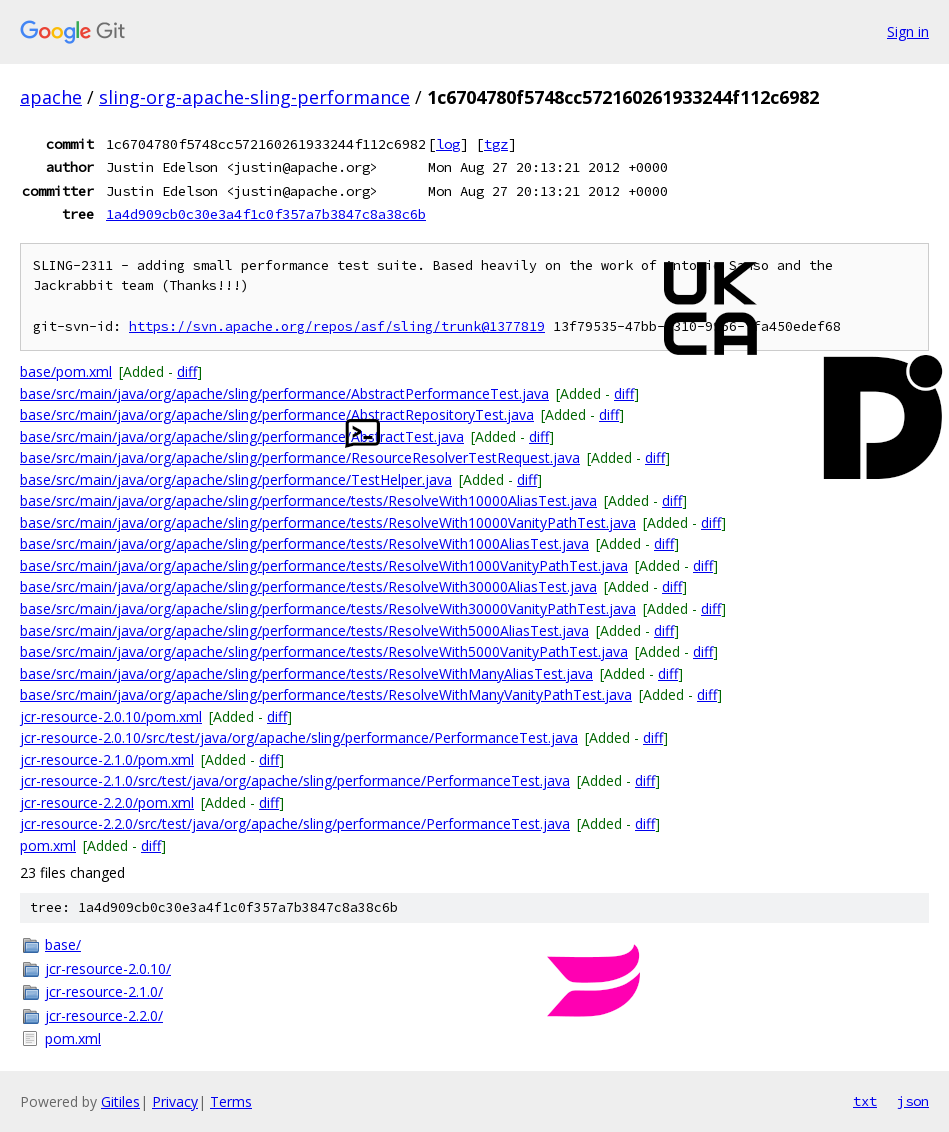  I want to click on open Dolibarr ERP/CRM application, so click(883, 417).